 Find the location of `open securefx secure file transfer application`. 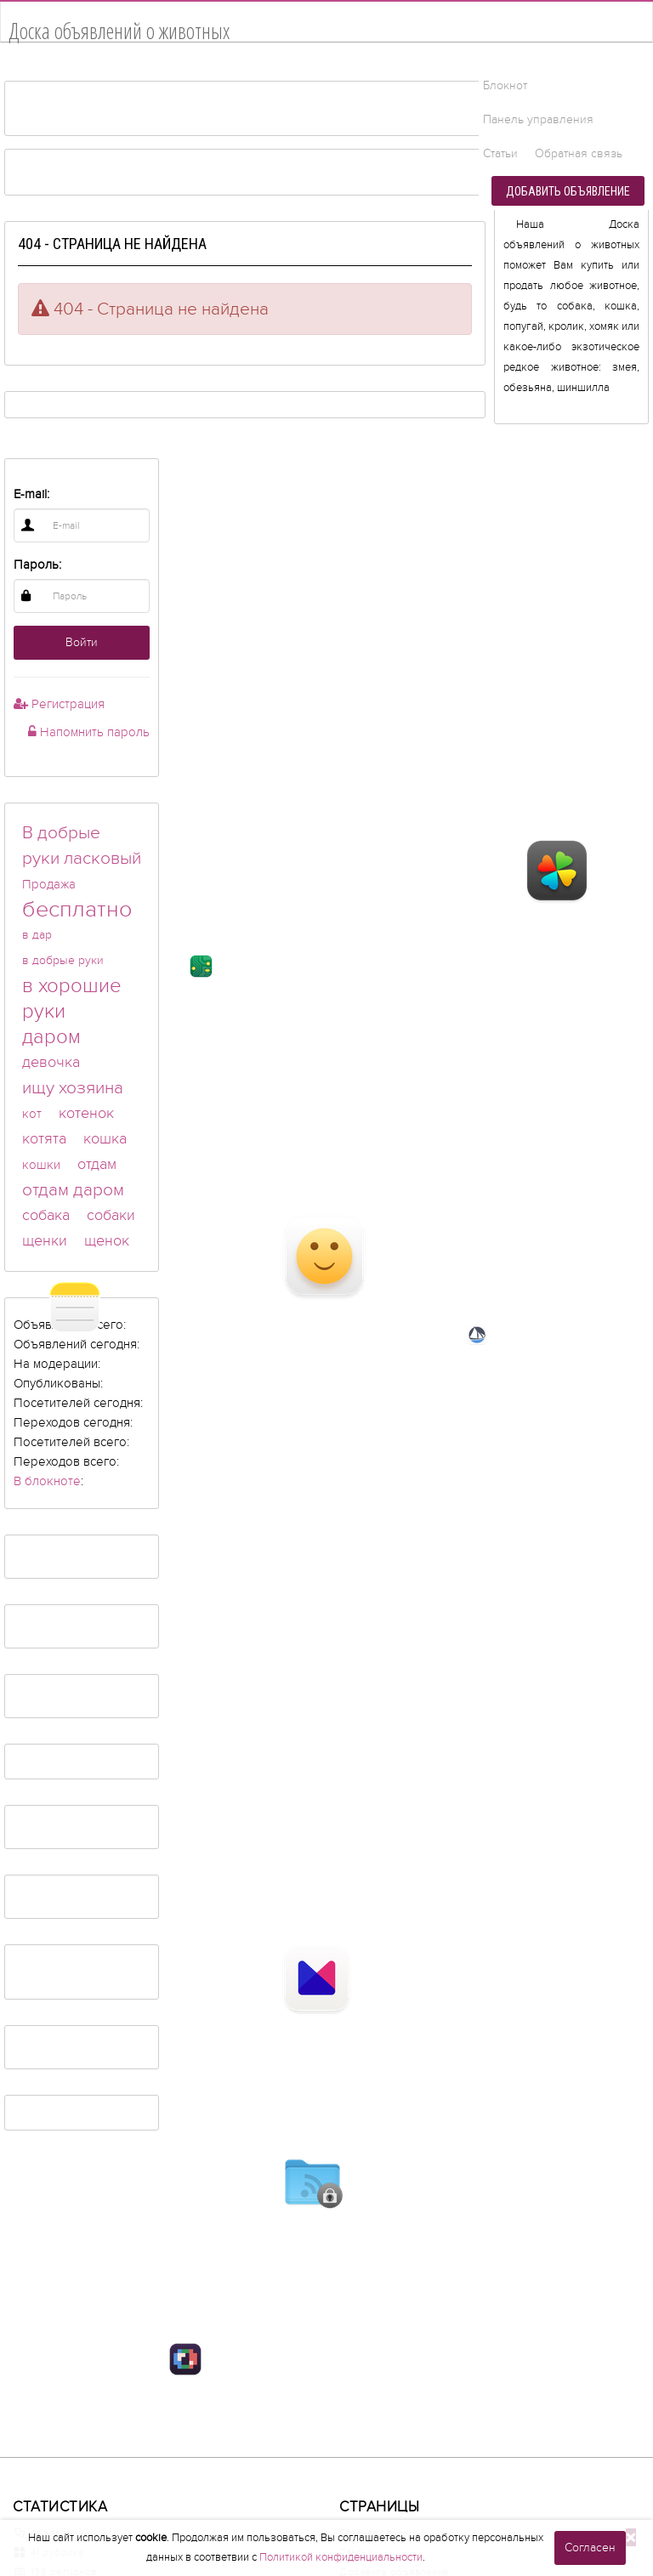

open securefx secure file transfer application is located at coordinates (312, 2182).